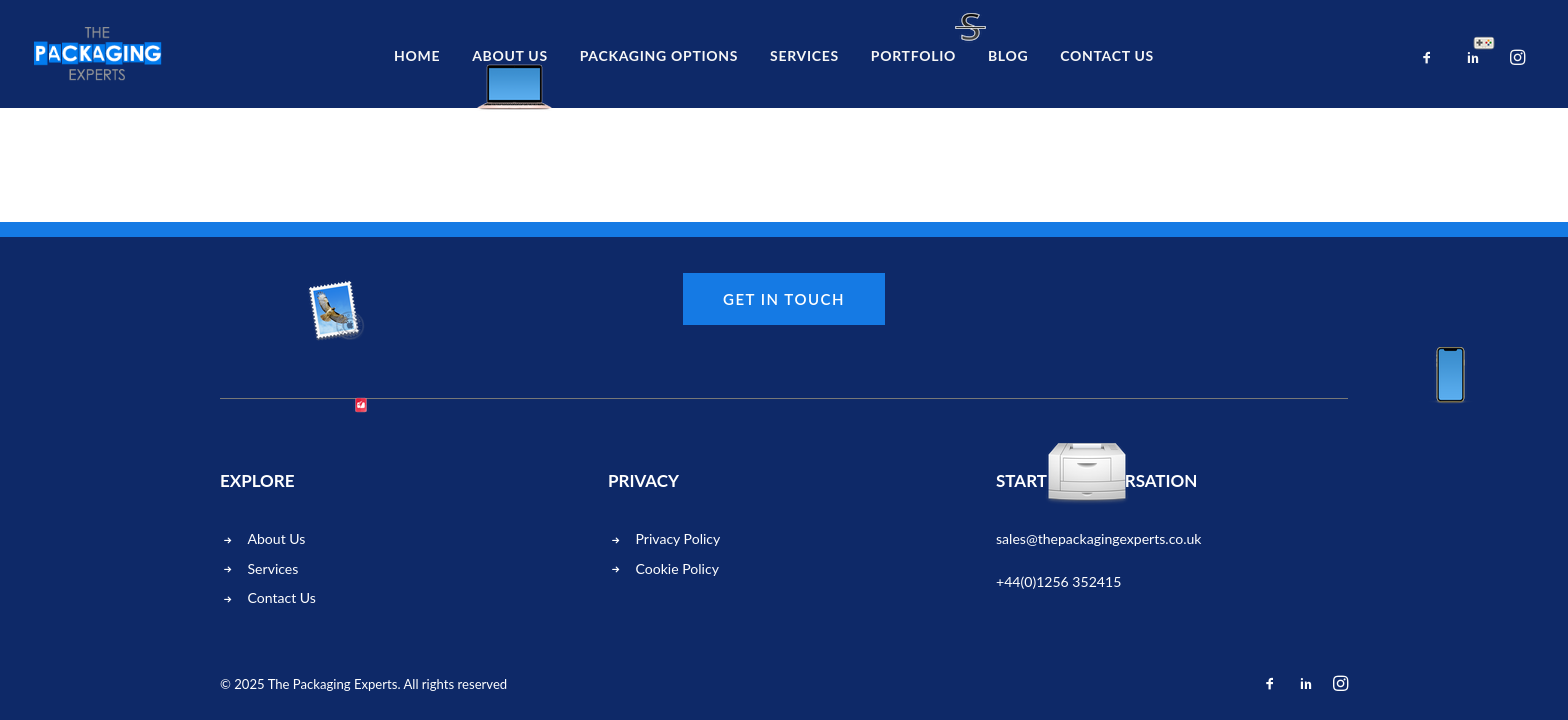 The width and height of the screenshot is (1568, 720). I want to click on an EPS image file type indicator, so click(361, 405).